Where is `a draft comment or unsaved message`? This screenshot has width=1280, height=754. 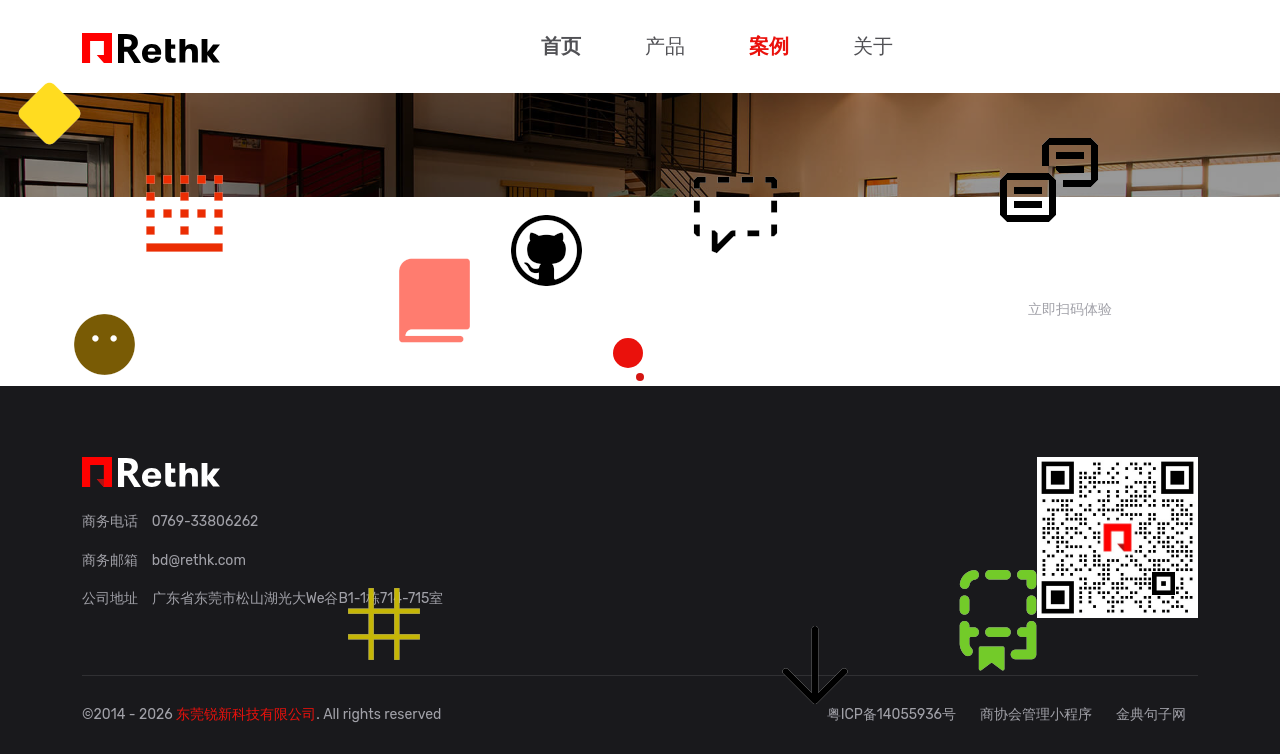
a draft comment or unsaved message is located at coordinates (735, 212).